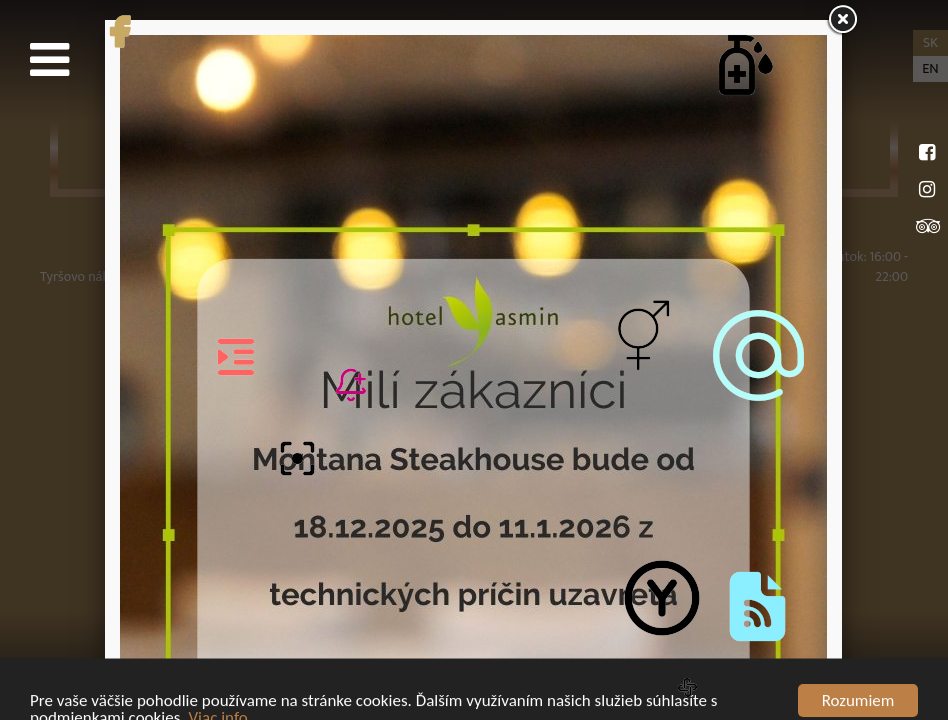 This screenshot has height=720, width=948. What do you see at coordinates (119, 31) in the screenshot?
I see `connect with Facebook` at bounding box center [119, 31].